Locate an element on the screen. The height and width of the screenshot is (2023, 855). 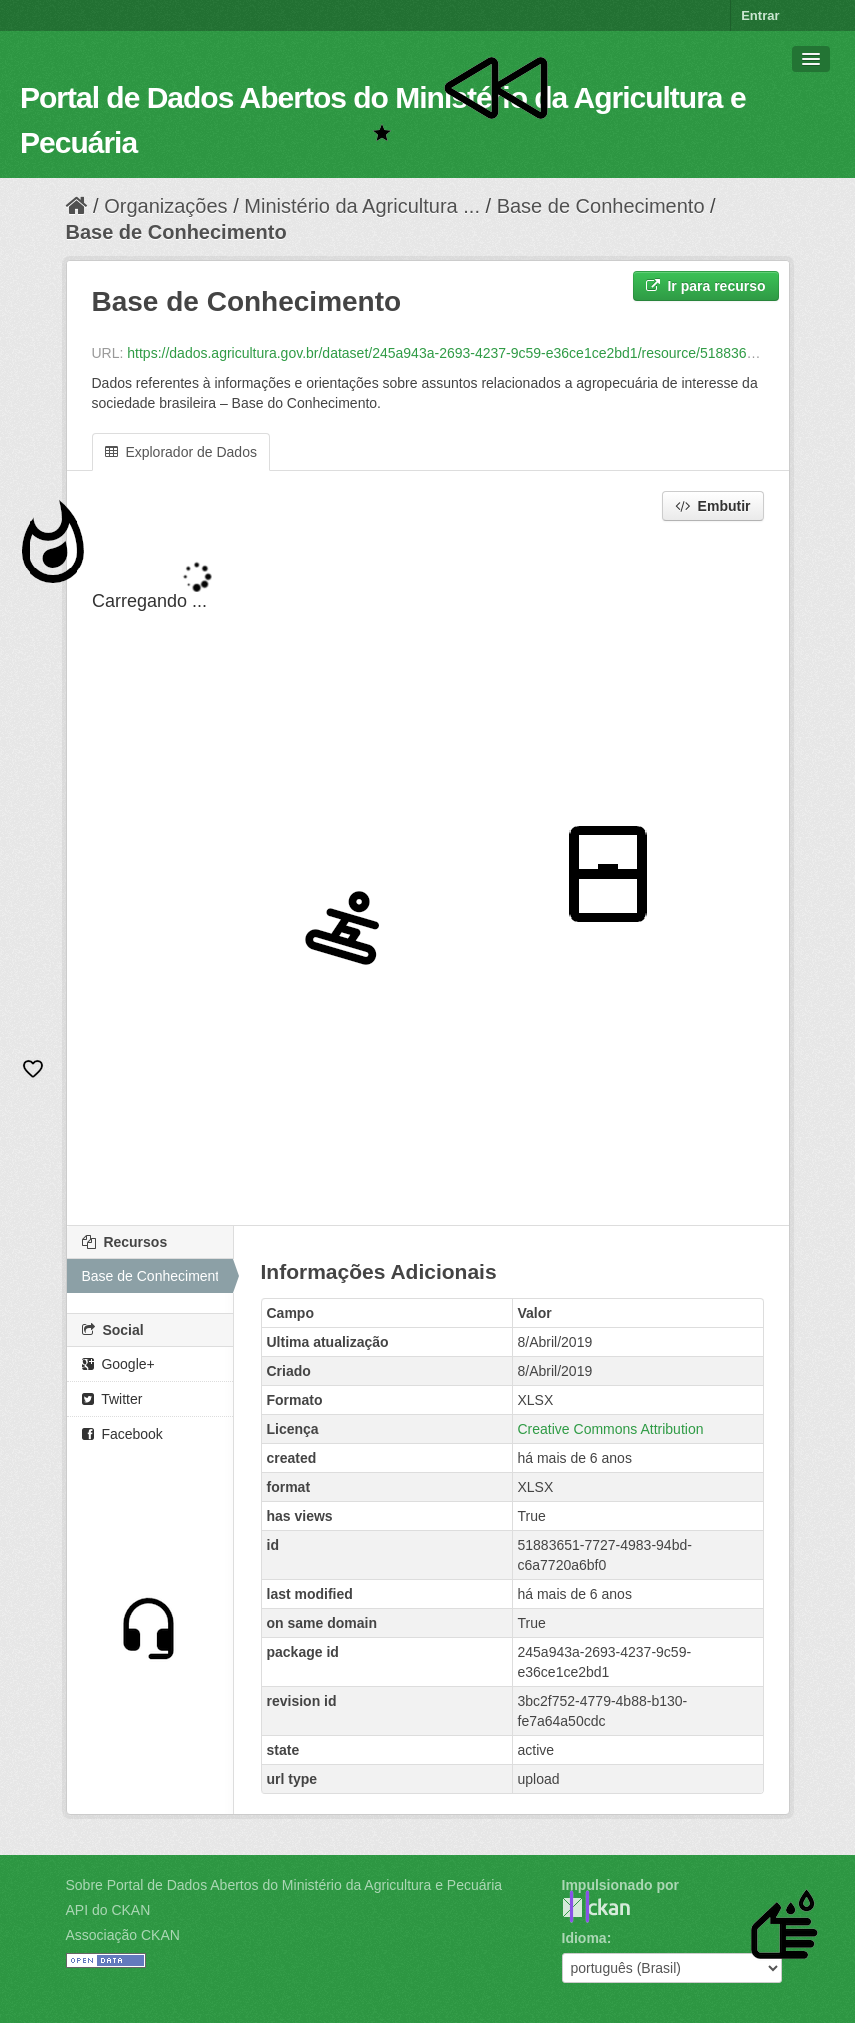
wash your hands reminder is located at coordinates (786, 1924).